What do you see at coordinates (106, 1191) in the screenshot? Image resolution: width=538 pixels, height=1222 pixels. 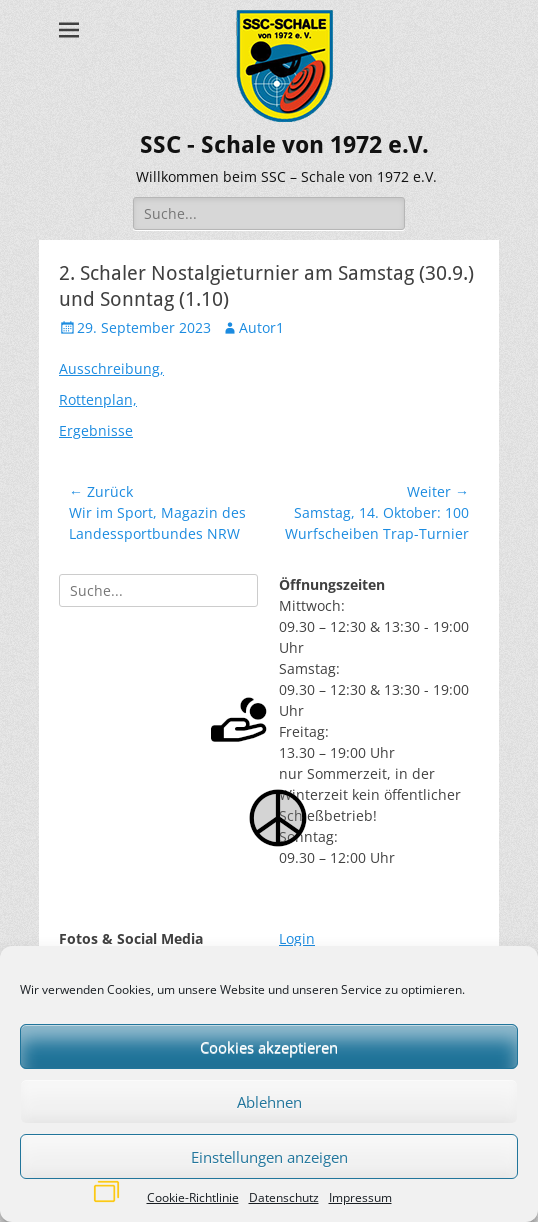 I see `view stacked cards or layers` at bounding box center [106, 1191].